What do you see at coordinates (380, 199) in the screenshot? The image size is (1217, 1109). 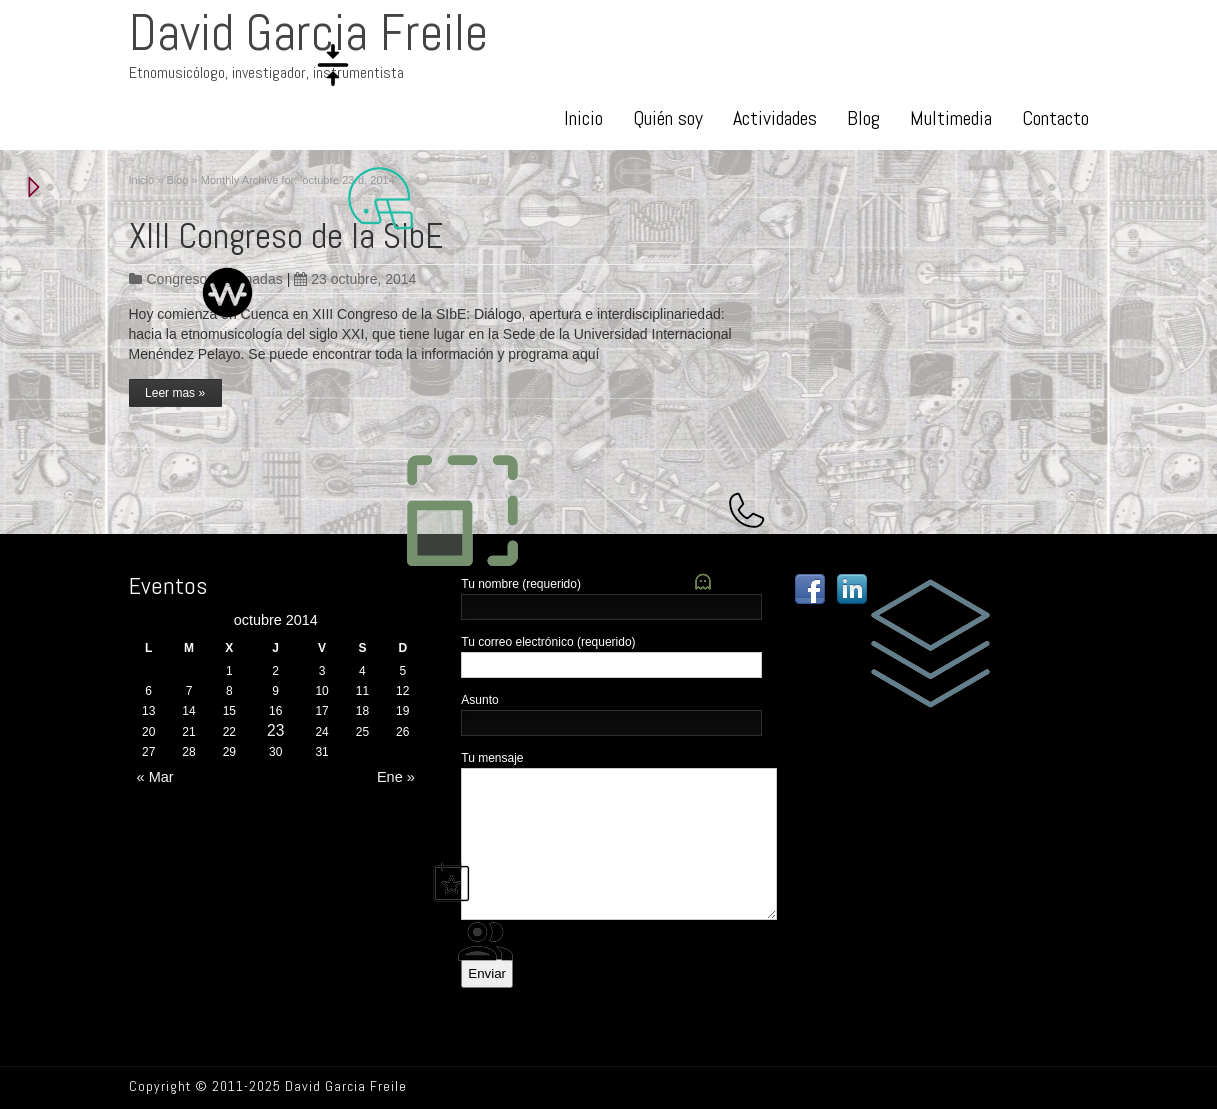 I see `access football or sports content` at bounding box center [380, 199].